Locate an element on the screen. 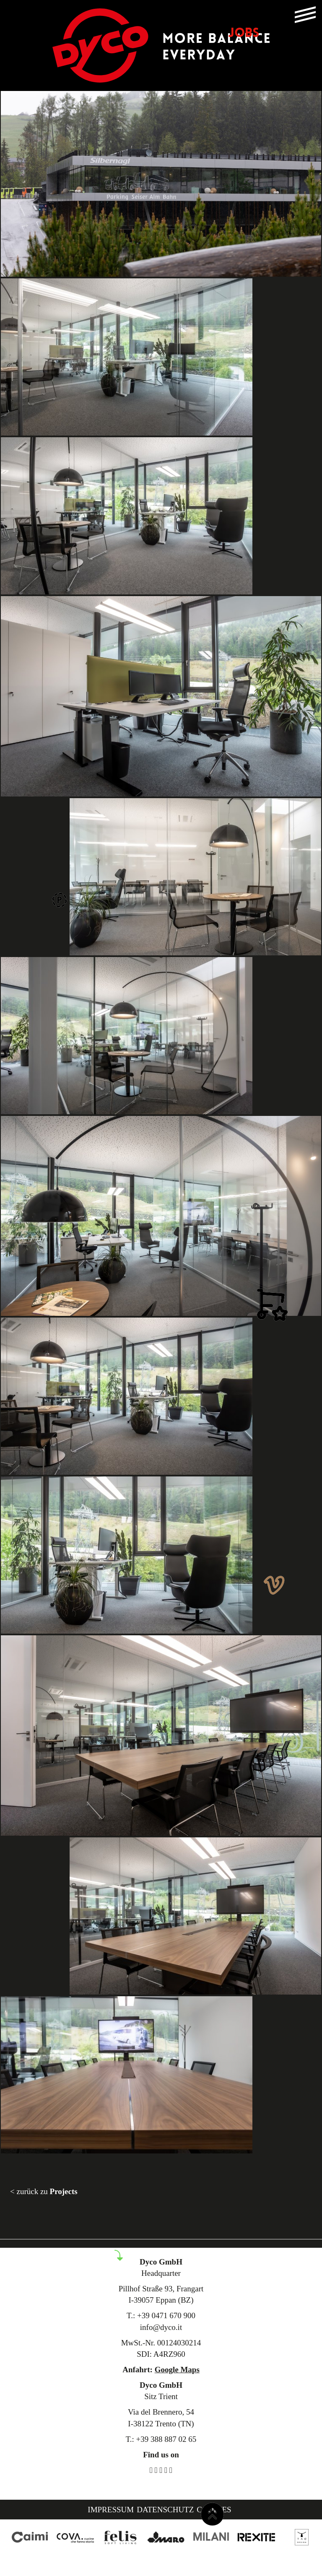  view favorite or starred items in cart is located at coordinates (271, 1304).